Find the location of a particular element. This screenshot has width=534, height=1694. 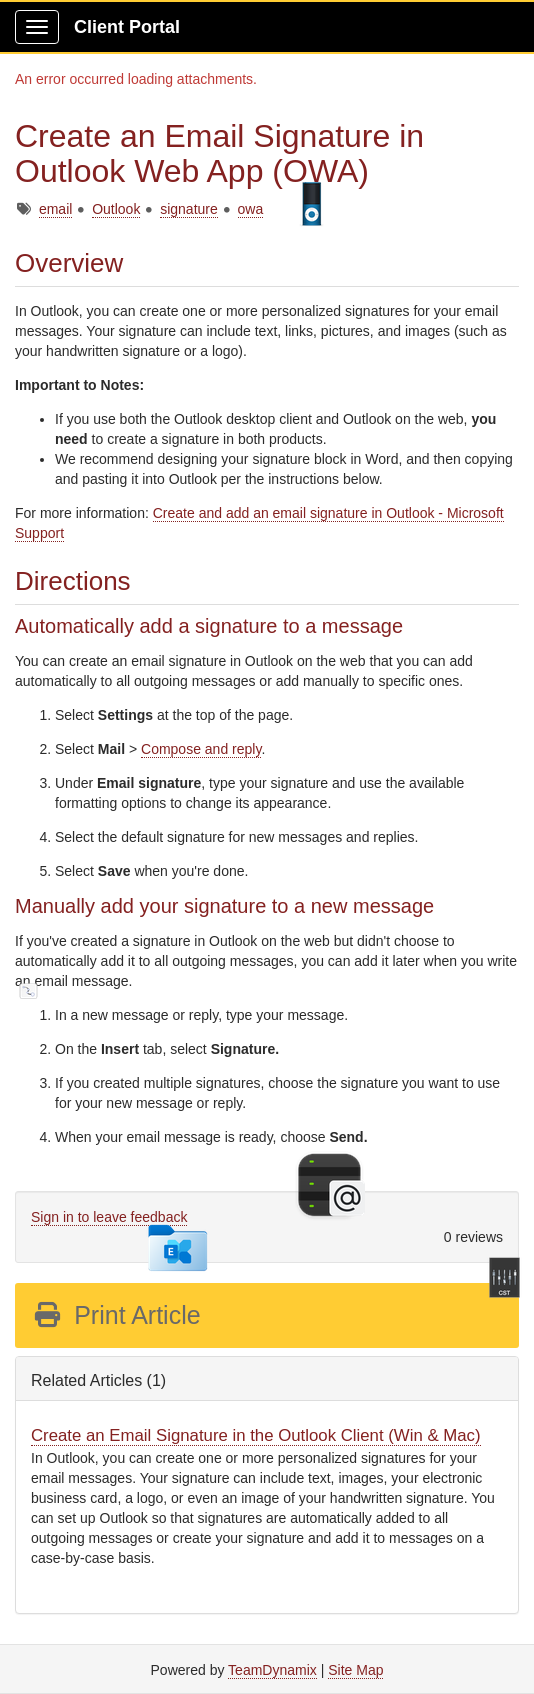

open a karbon vector graphics file is located at coordinates (28, 990).